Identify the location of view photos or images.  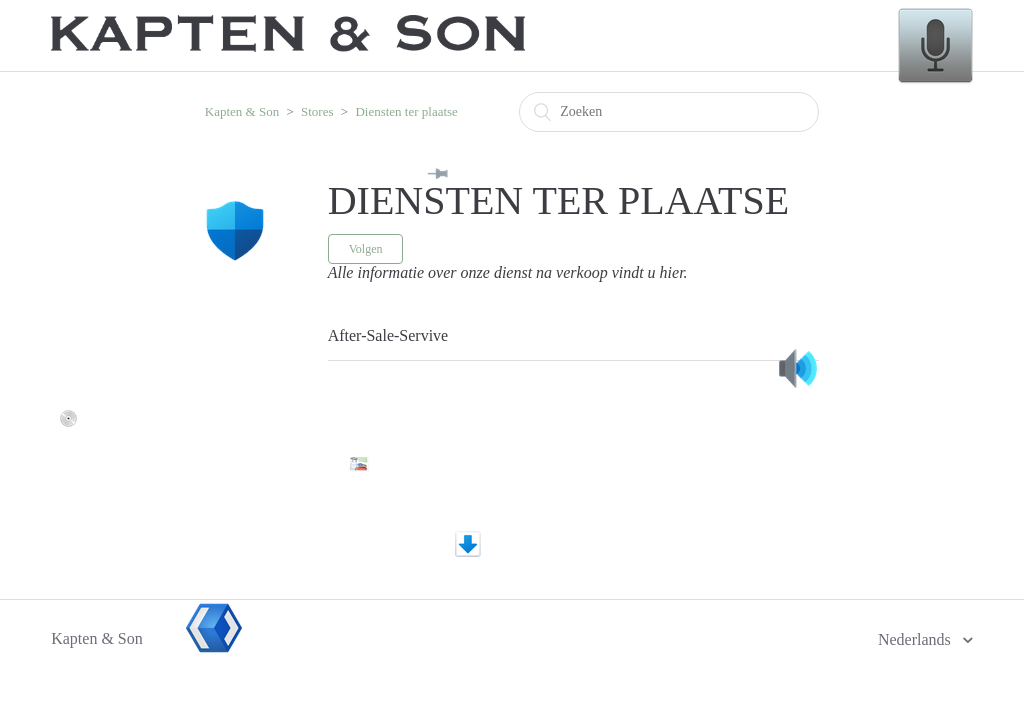
(358, 461).